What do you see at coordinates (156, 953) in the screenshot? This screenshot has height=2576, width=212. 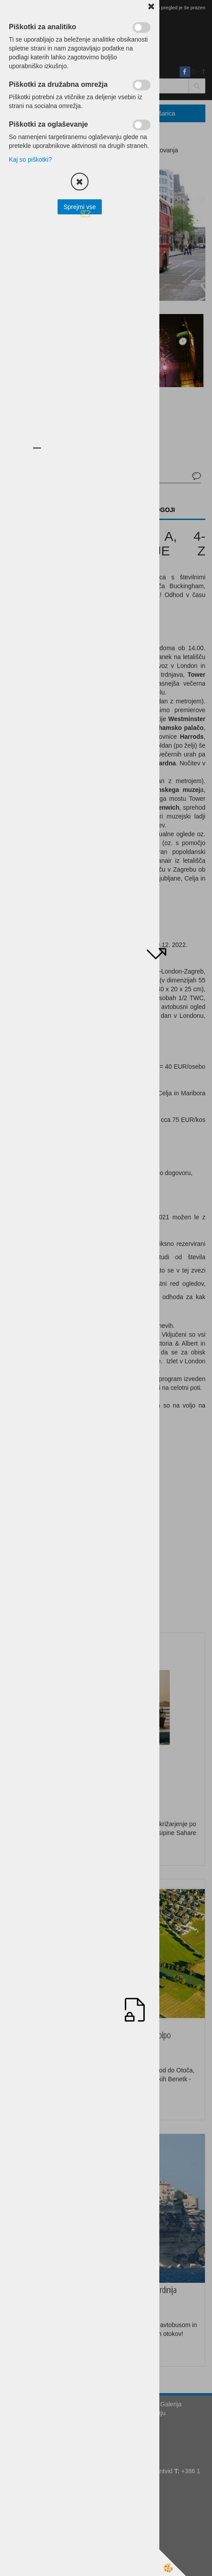 I see `reply to a message or forward content` at bounding box center [156, 953].